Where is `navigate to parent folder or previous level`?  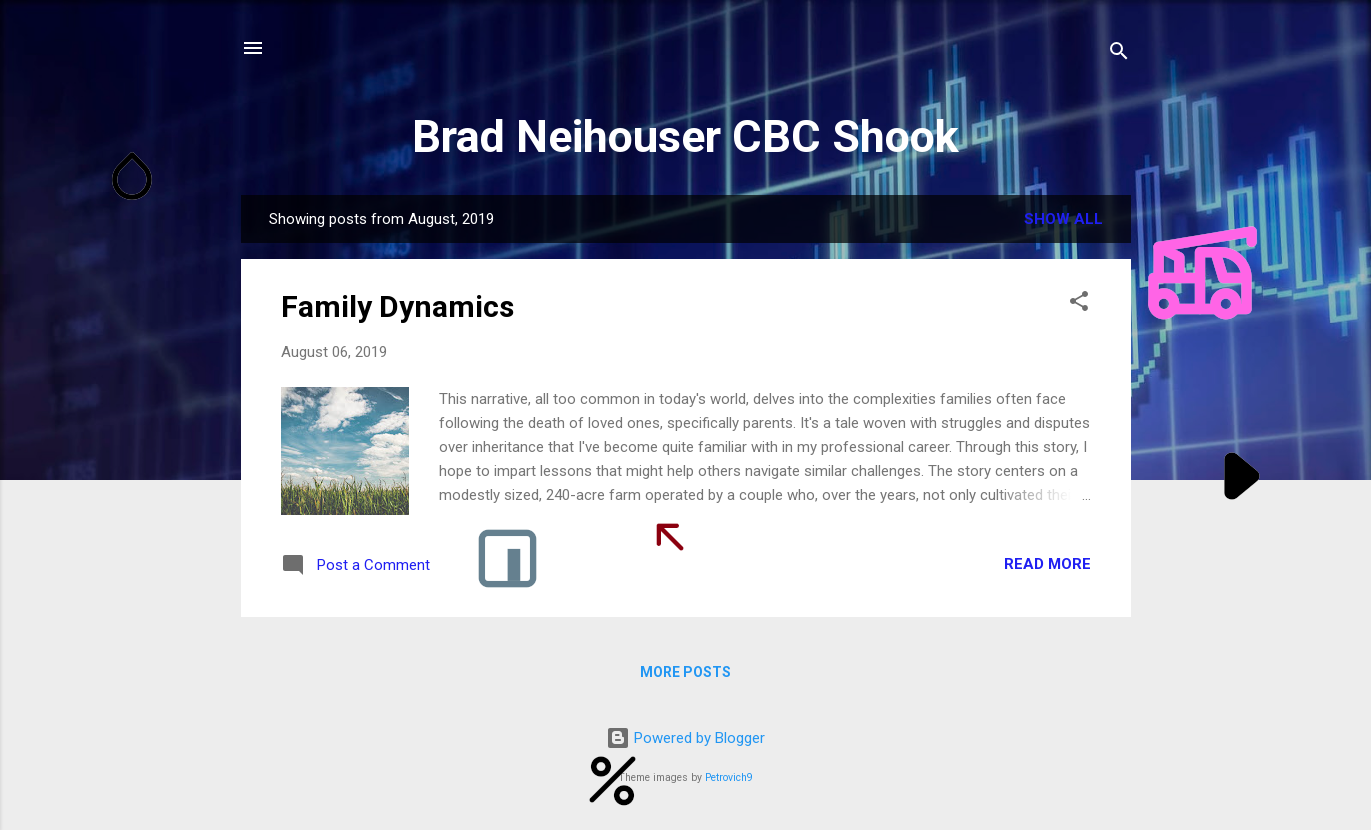 navigate to parent folder or previous level is located at coordinates (670, 537).